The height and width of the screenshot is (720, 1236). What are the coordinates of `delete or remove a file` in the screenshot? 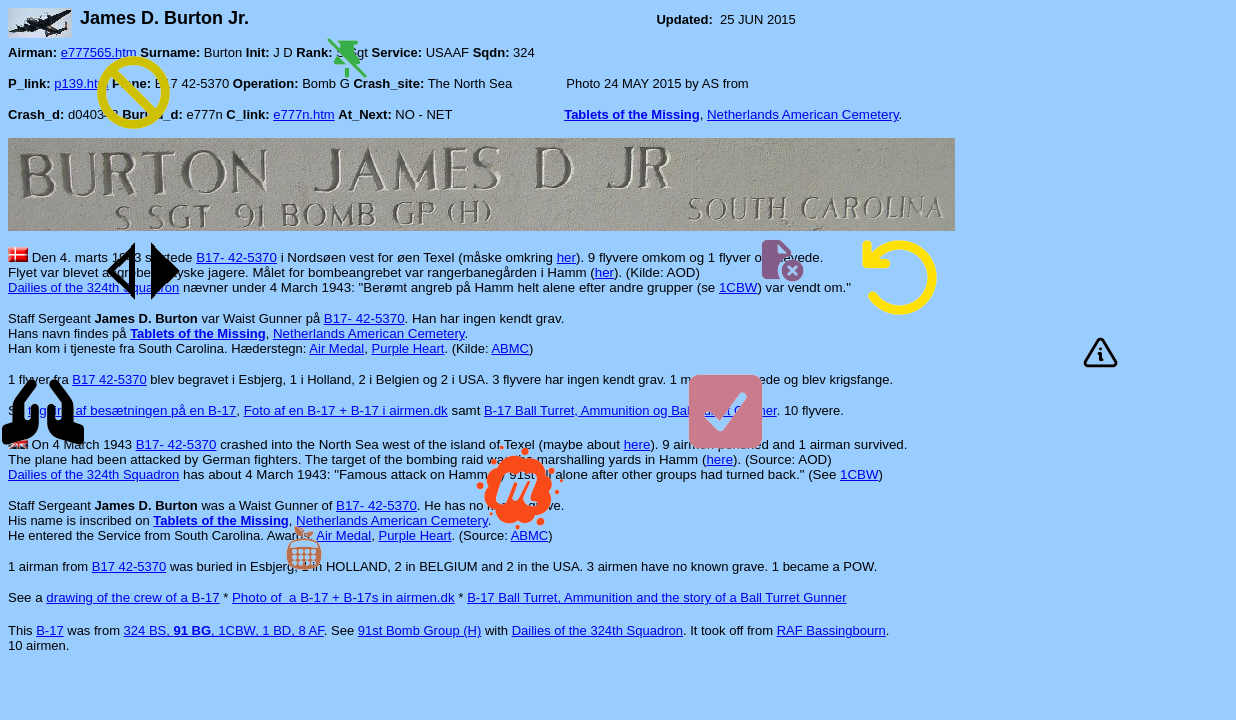 It's located at (781, 259).